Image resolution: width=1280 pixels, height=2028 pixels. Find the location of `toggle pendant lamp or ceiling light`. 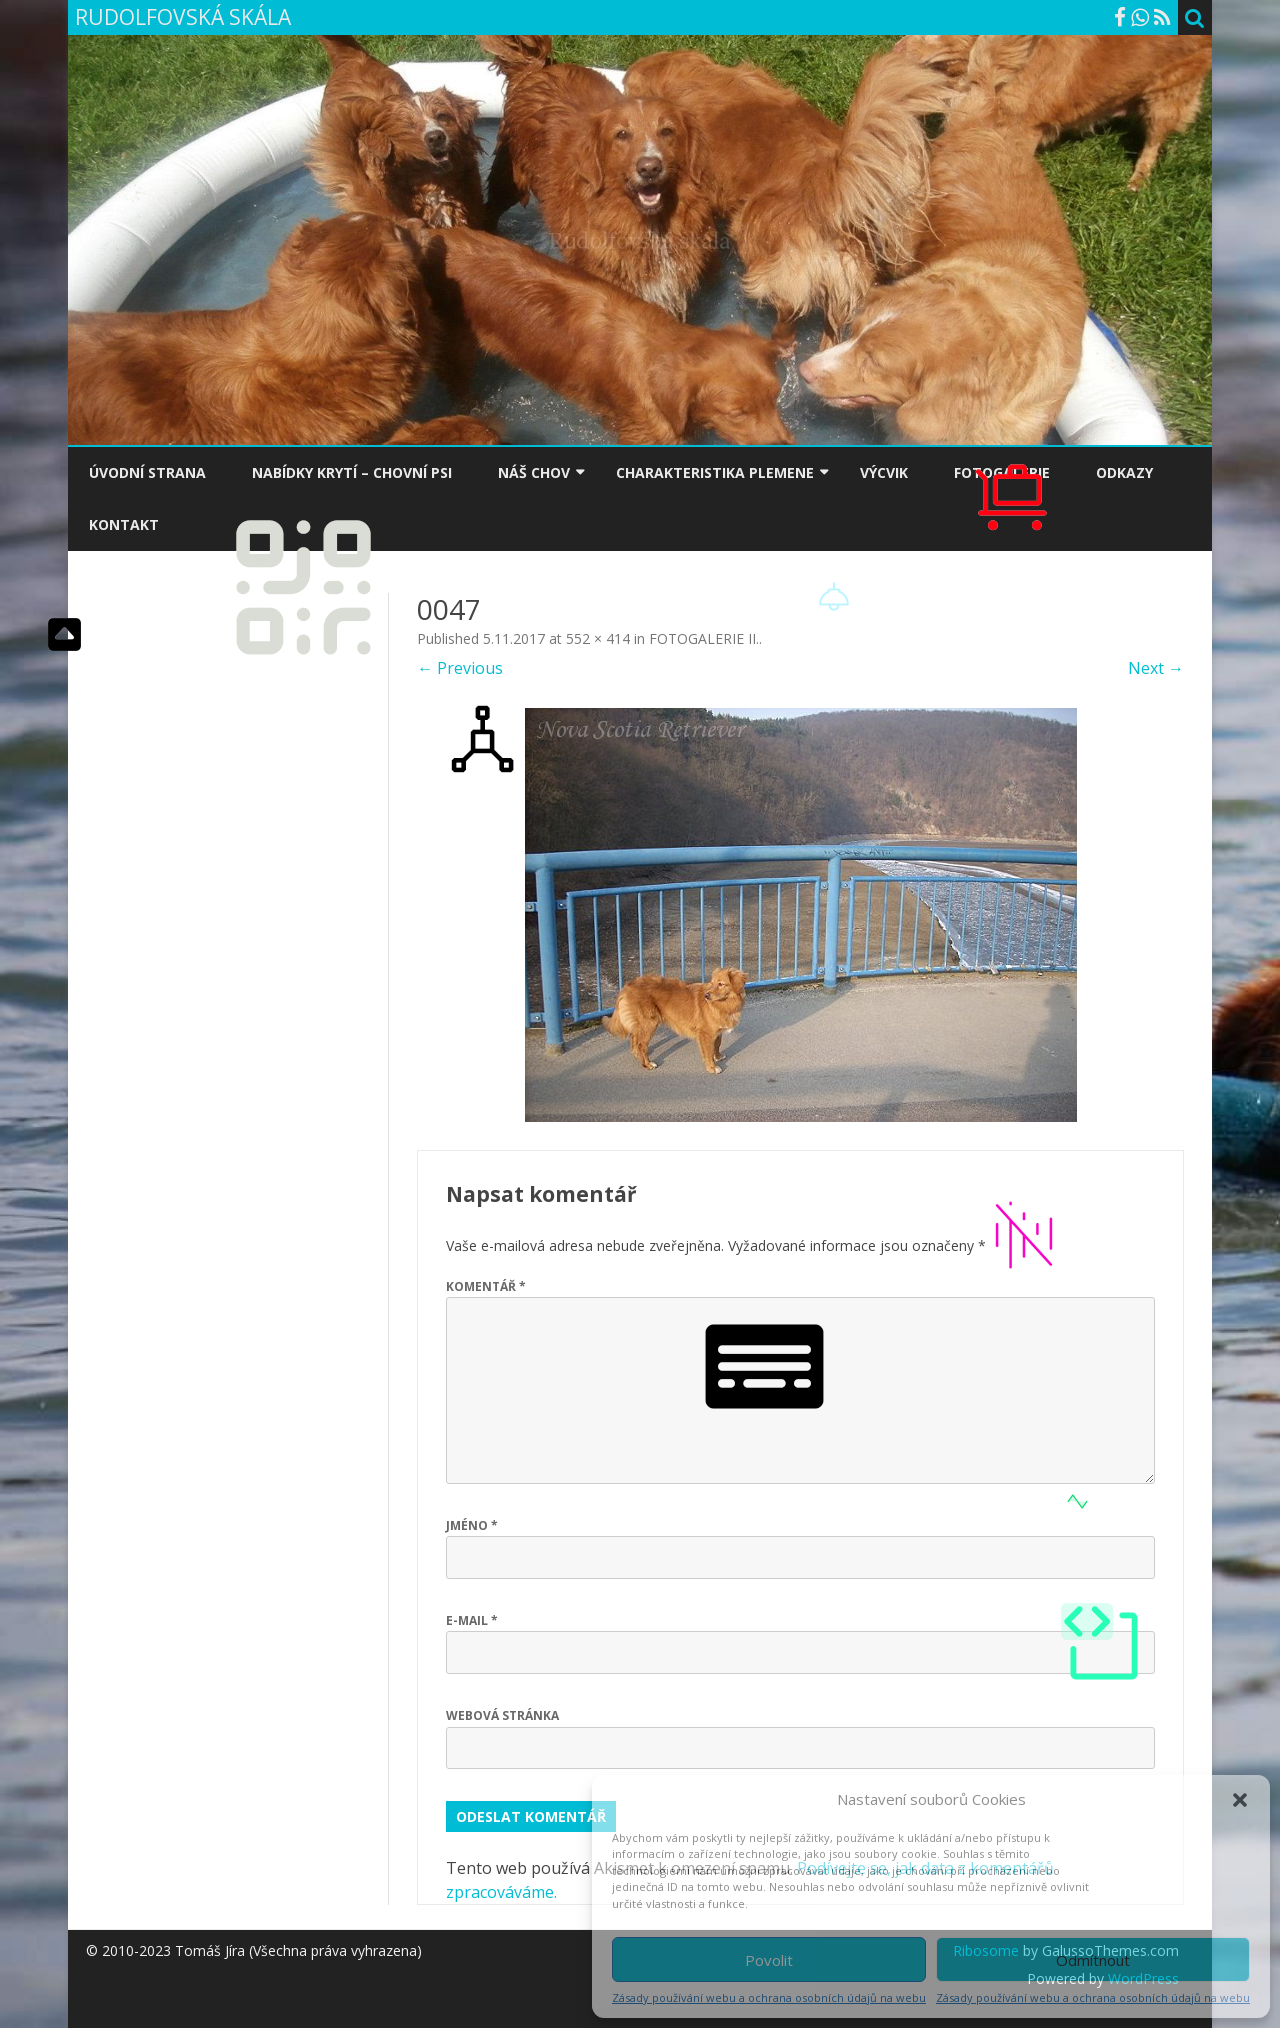

toggle pendant lamp or ceiling light is located at coordinates (834, 598).